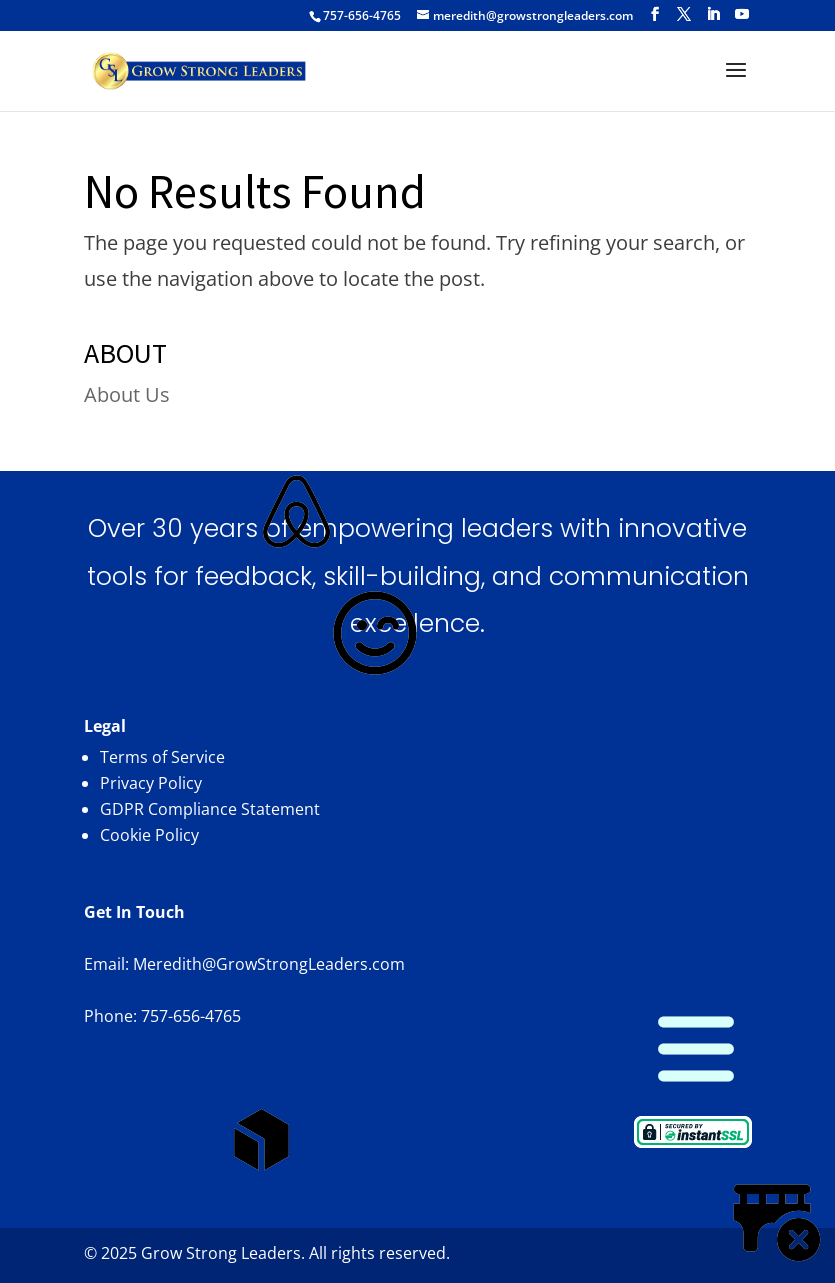 The height and width of the screenshot is (1283, 835). Describe the element at coordinates (696, 1049) in the screenshot. I see `open navigation menu` at that location.